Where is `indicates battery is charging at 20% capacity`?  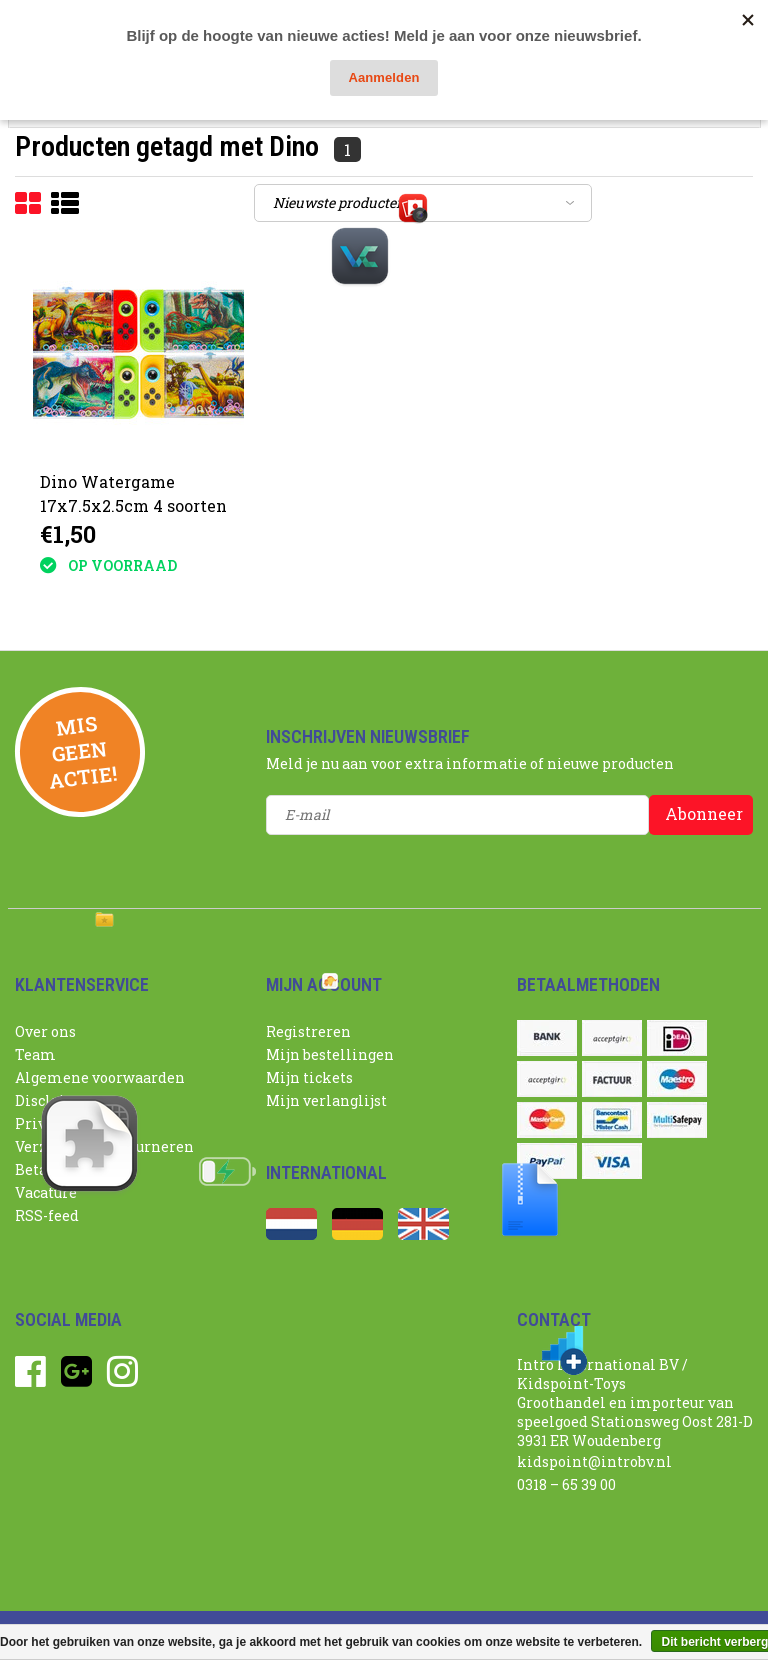
indicates battery is charging at 20% capacity is located at coordinates (227, 1171).